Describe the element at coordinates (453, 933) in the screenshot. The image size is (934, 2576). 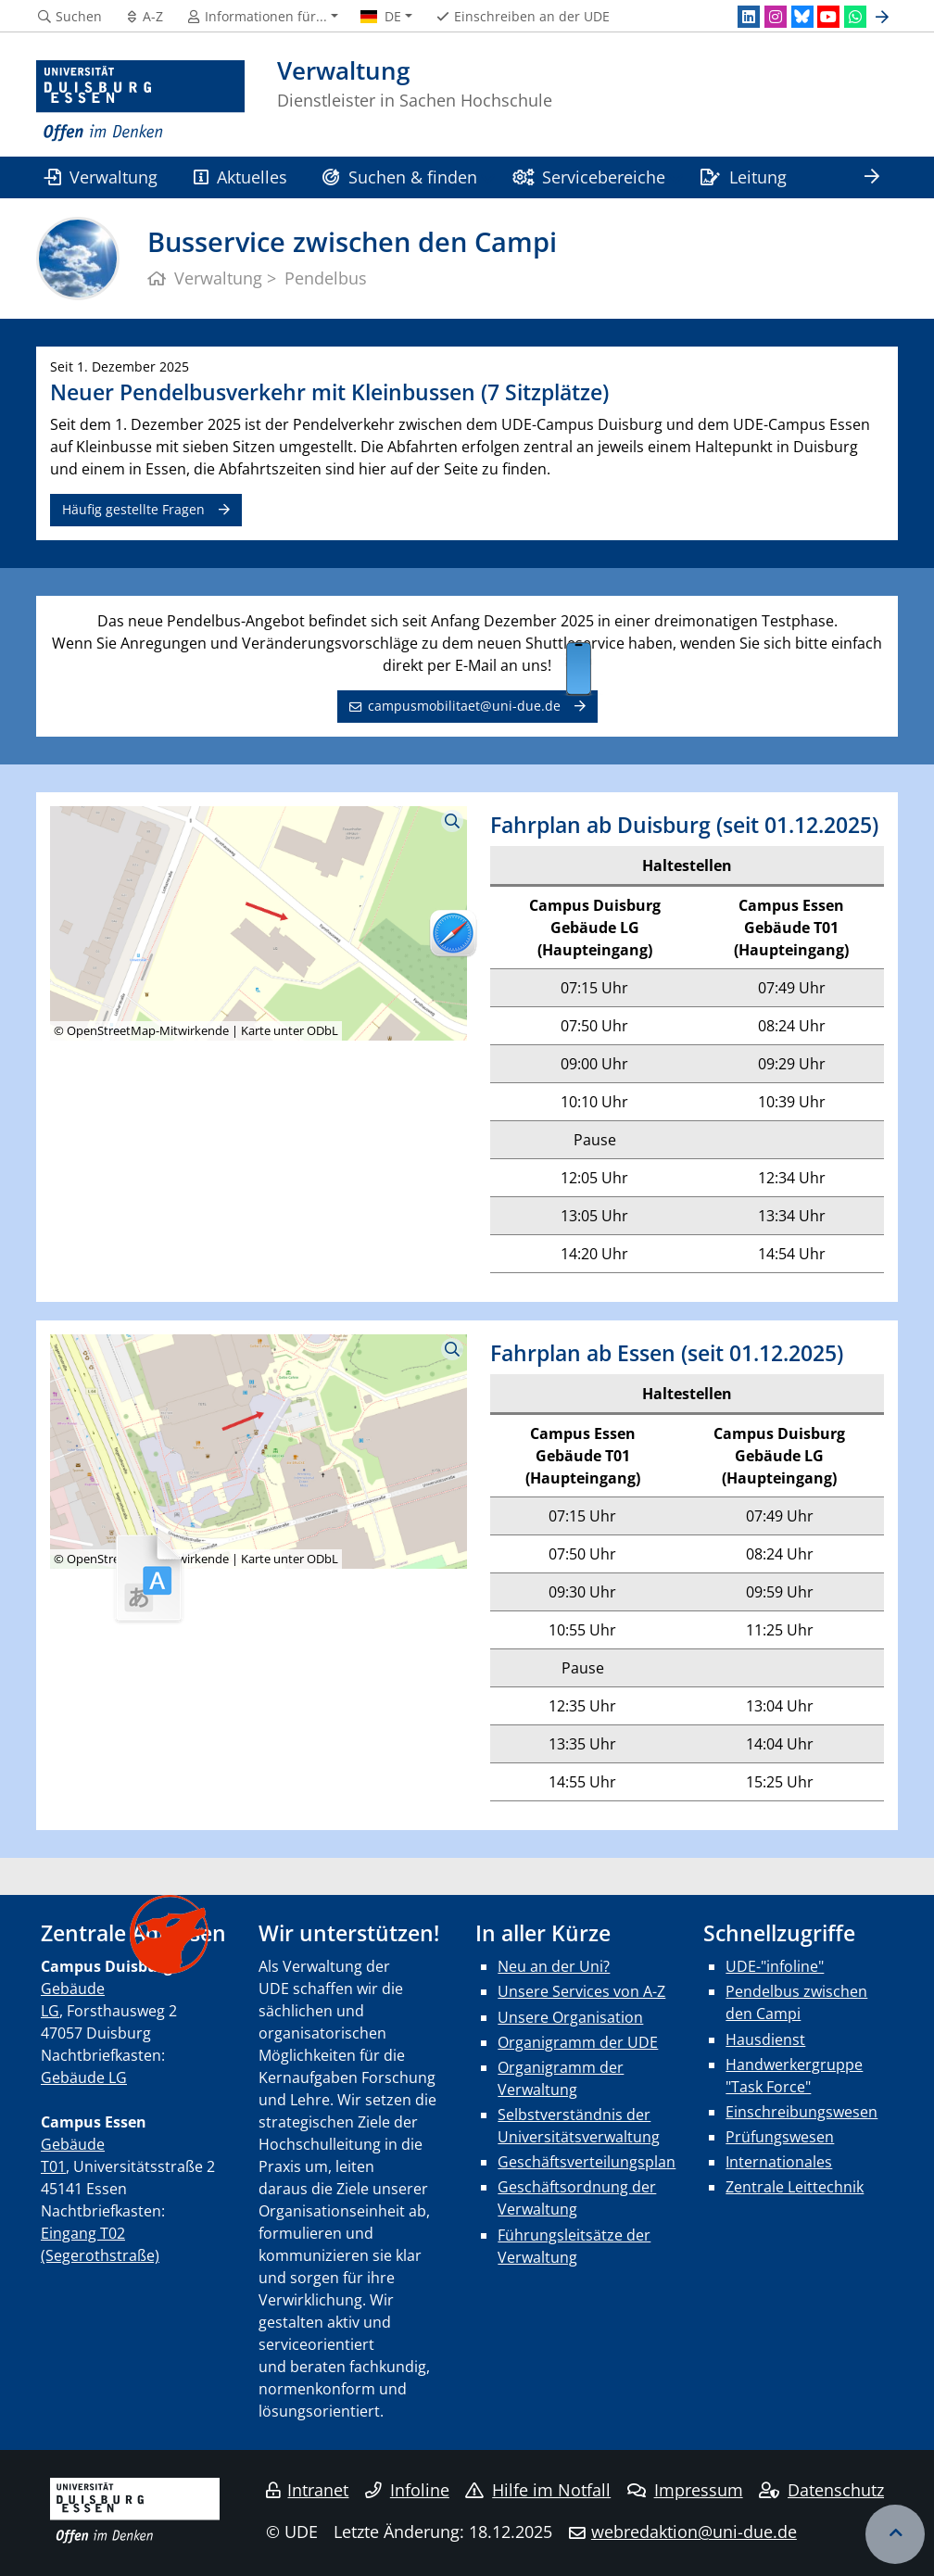
I see `open Safari web browser` at that location.